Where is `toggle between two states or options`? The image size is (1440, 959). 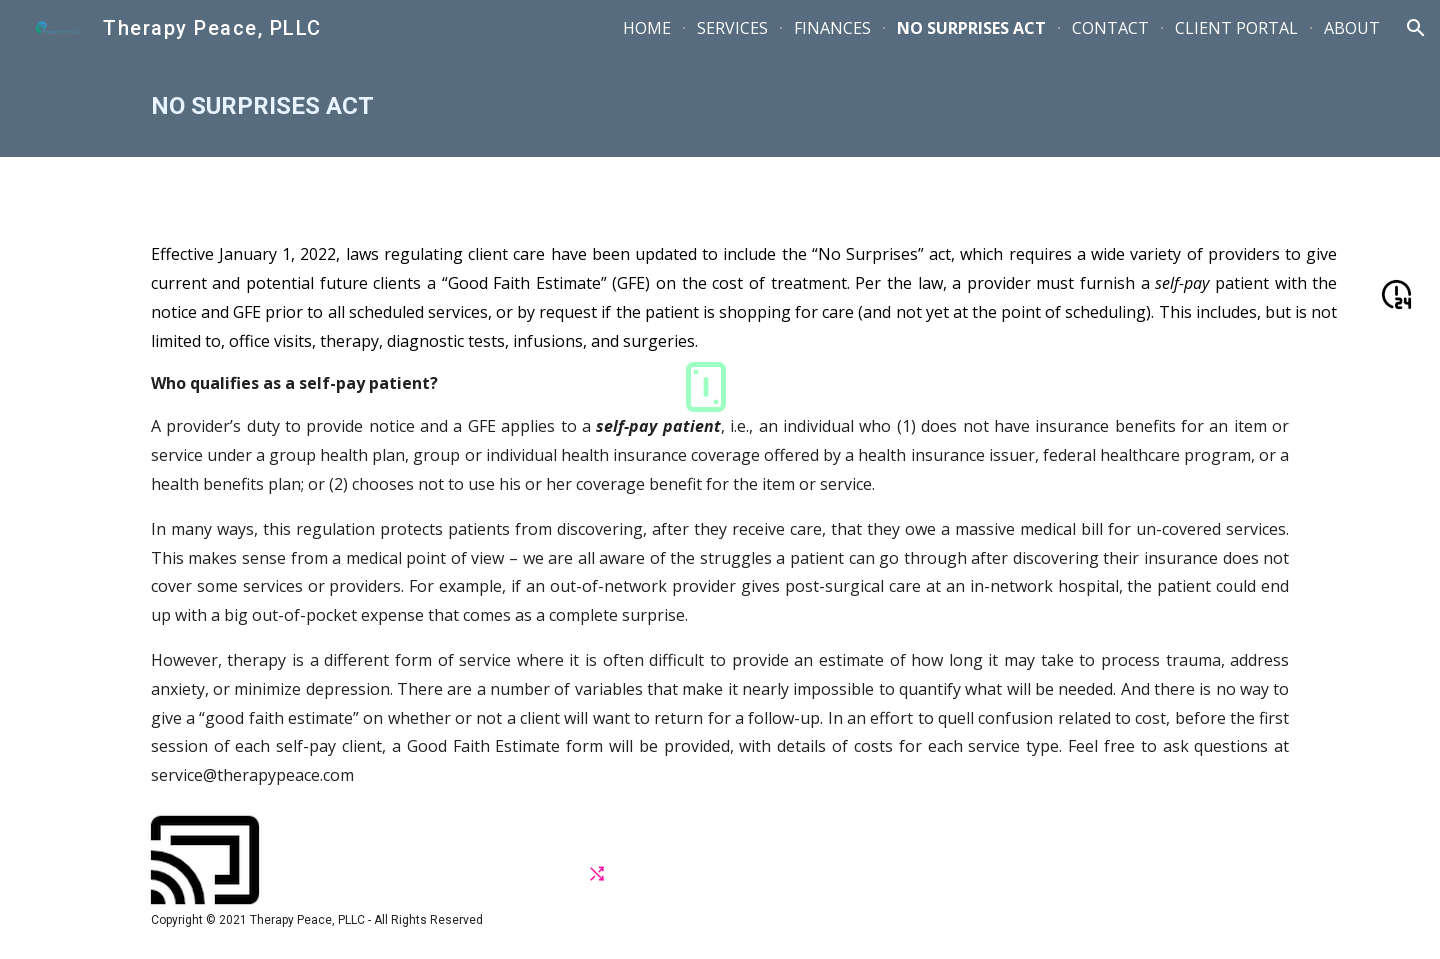 toggle between two states or options is located at coordinates (597, 874).